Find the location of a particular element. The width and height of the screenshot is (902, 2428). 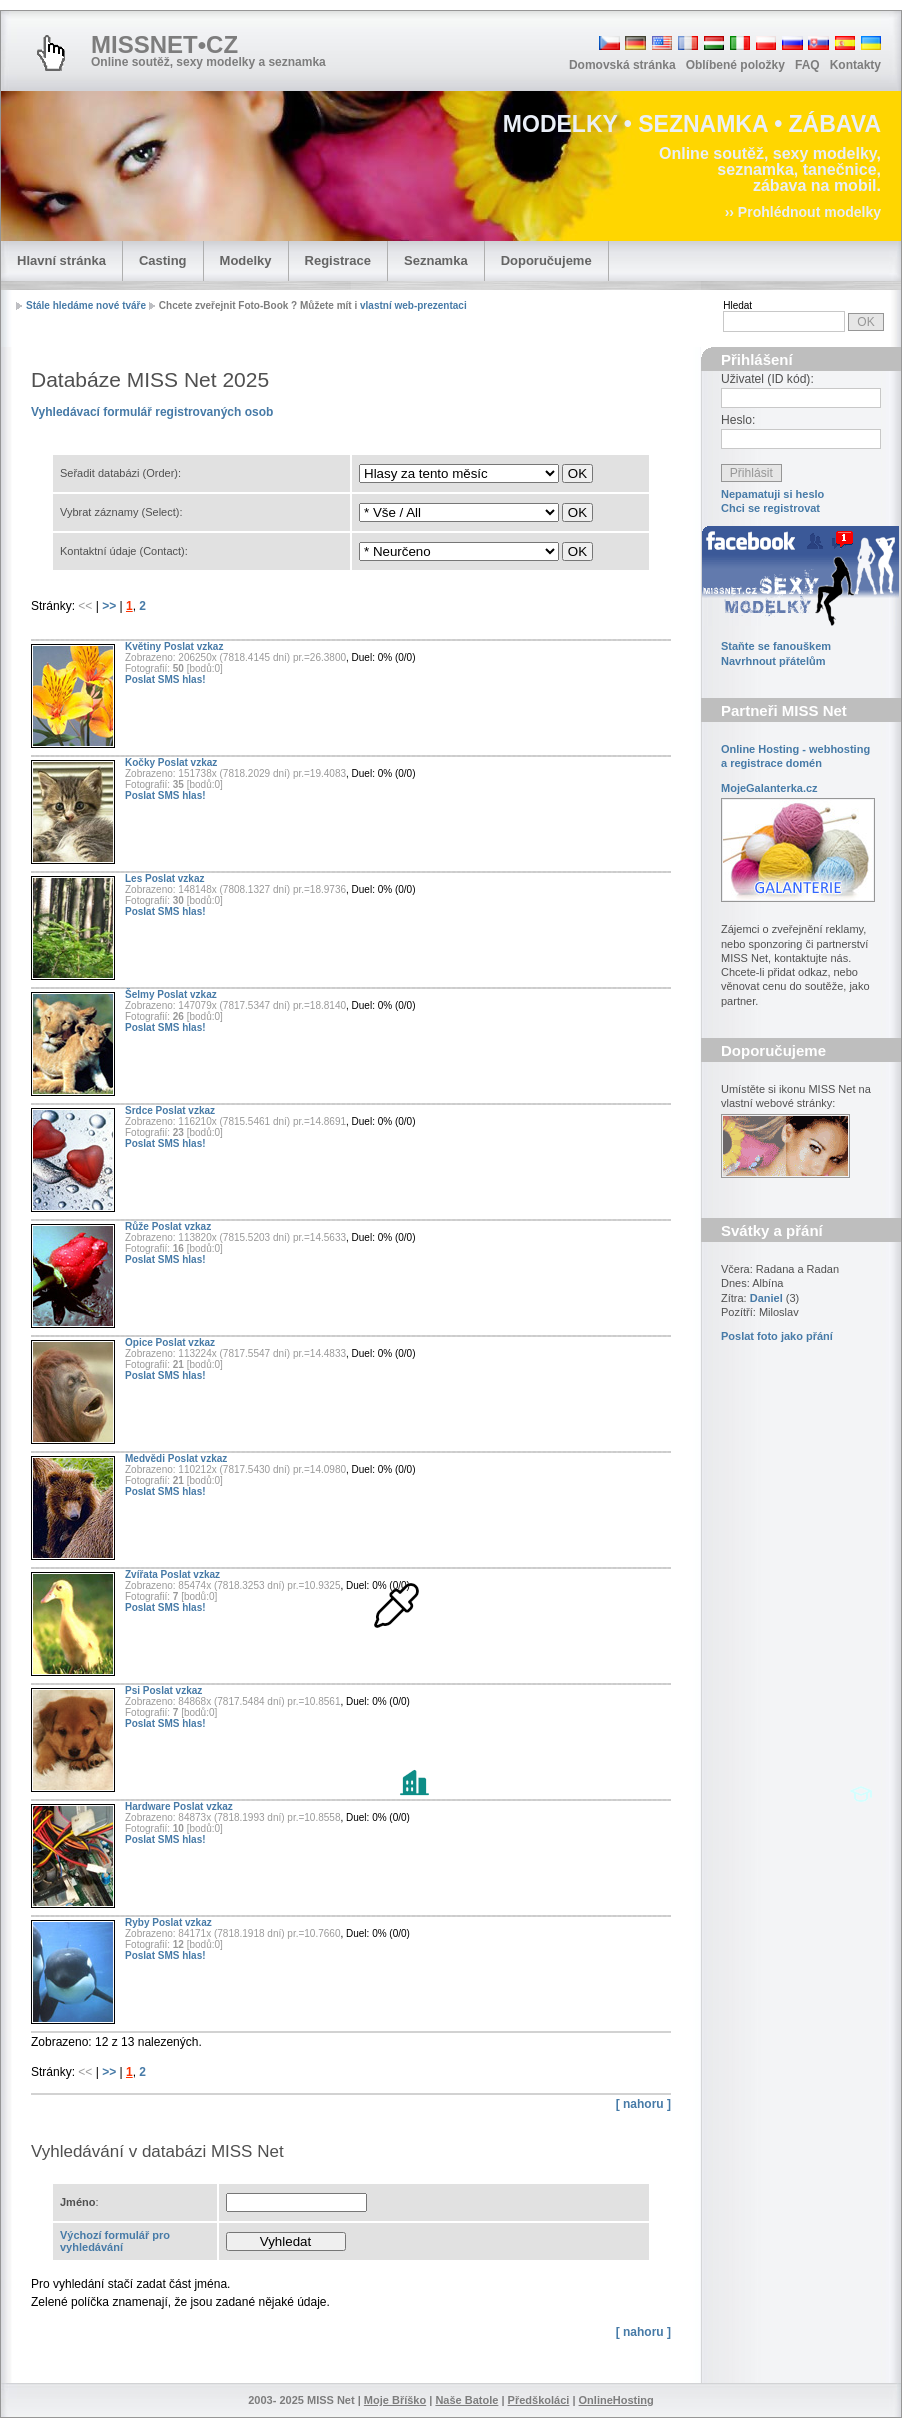

view properties or real estate listings is located at coordinates (414, 1783).